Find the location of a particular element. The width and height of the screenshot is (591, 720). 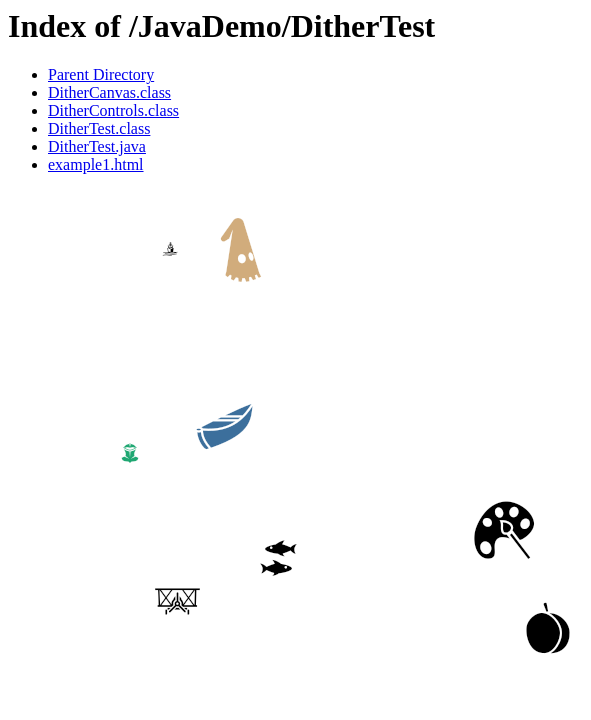

access flight or aviation games is located at coordinates (177, 601).